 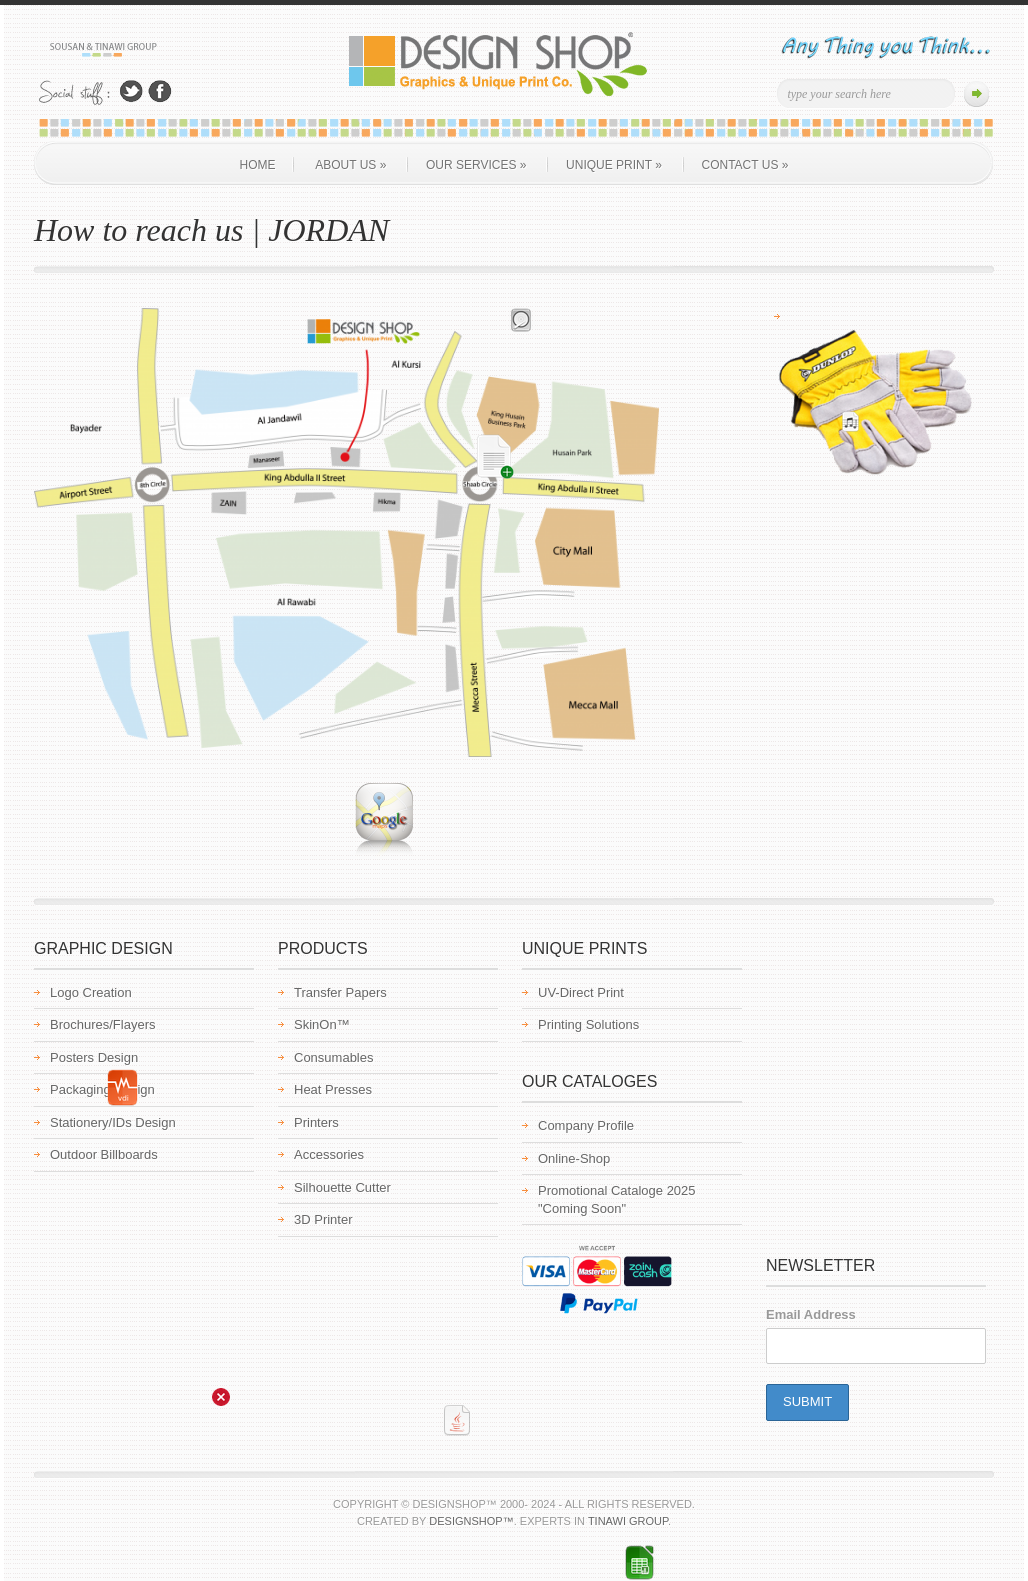 I want to click on open LibreOffice Calc spreadsheet application, so click(x=639, y=1562).